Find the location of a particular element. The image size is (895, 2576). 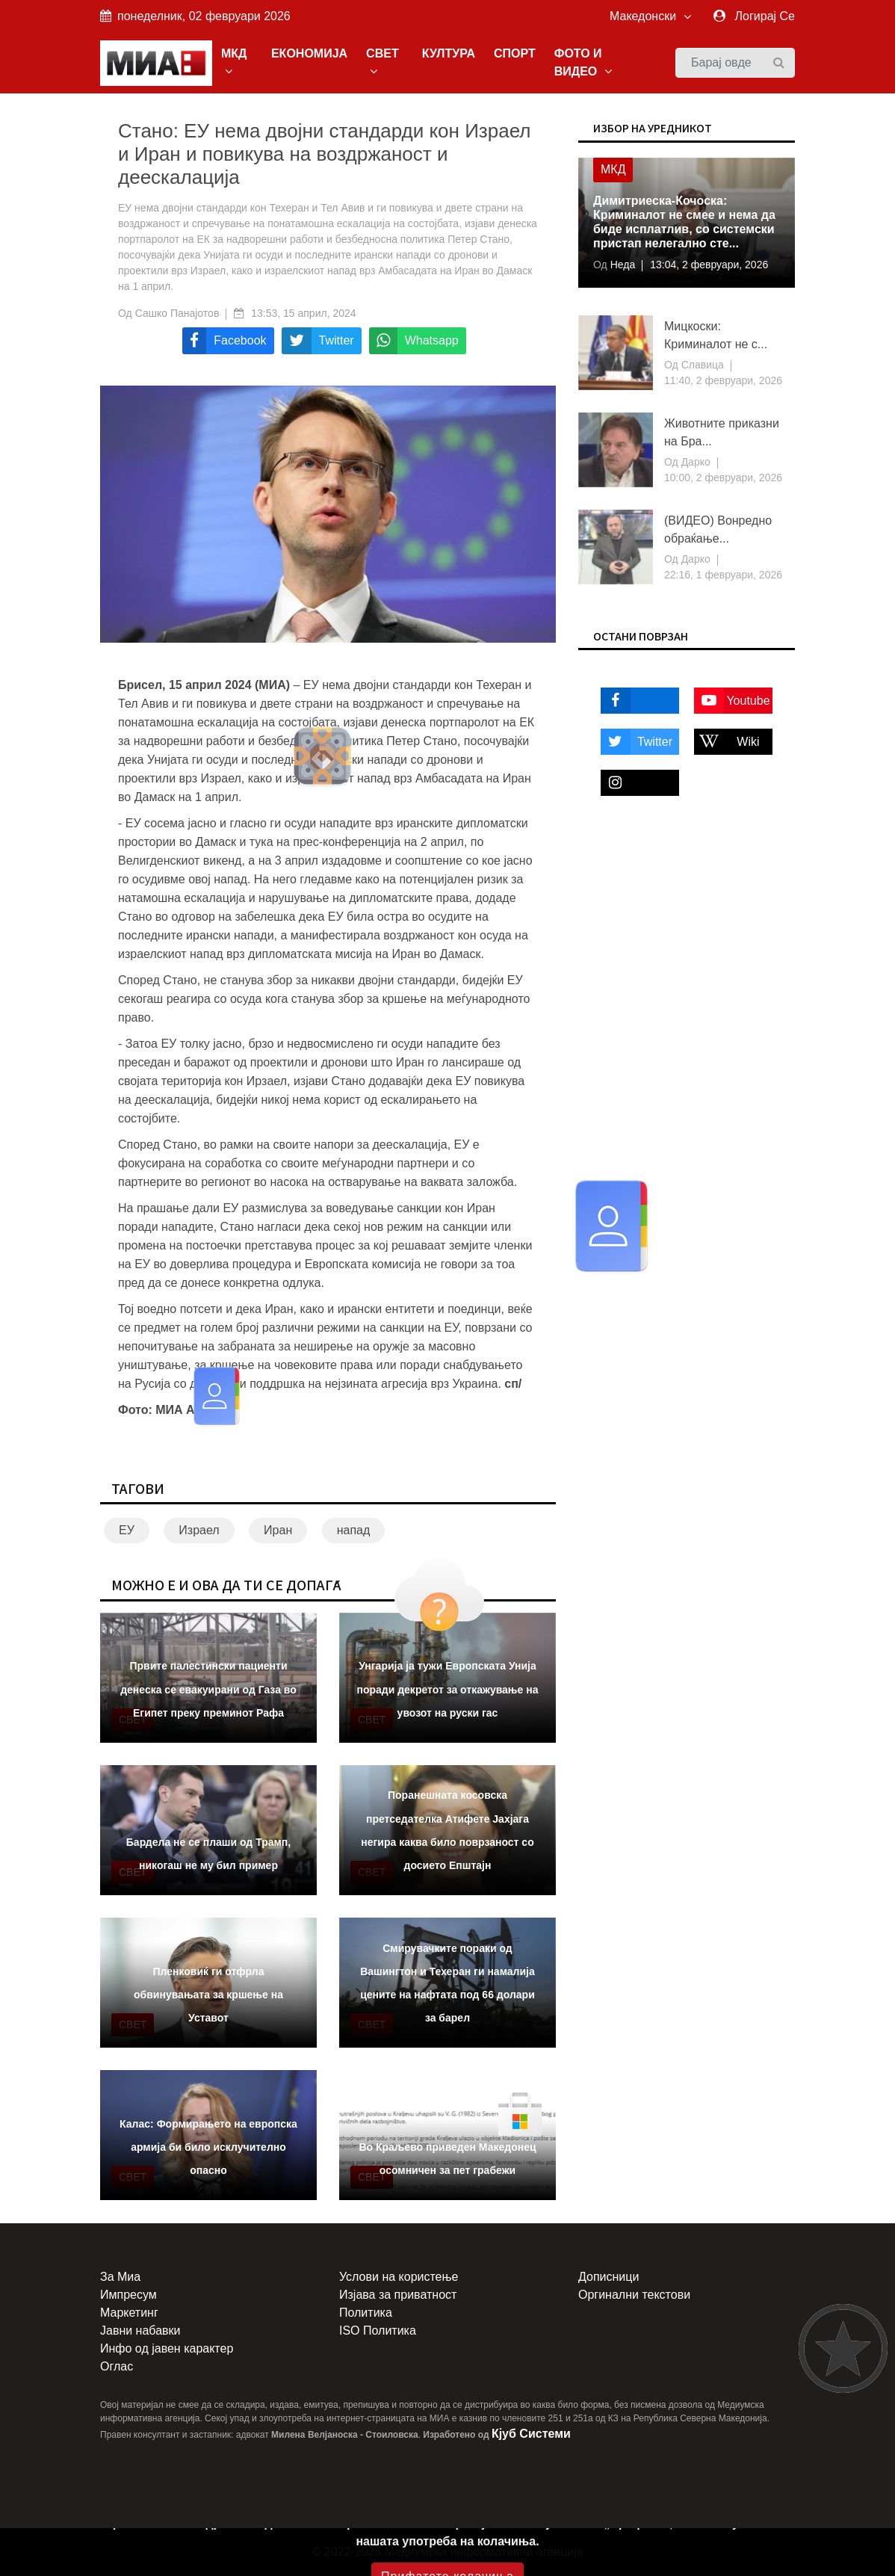

weather data currently unavailable is located at coordinates (439, 1594).